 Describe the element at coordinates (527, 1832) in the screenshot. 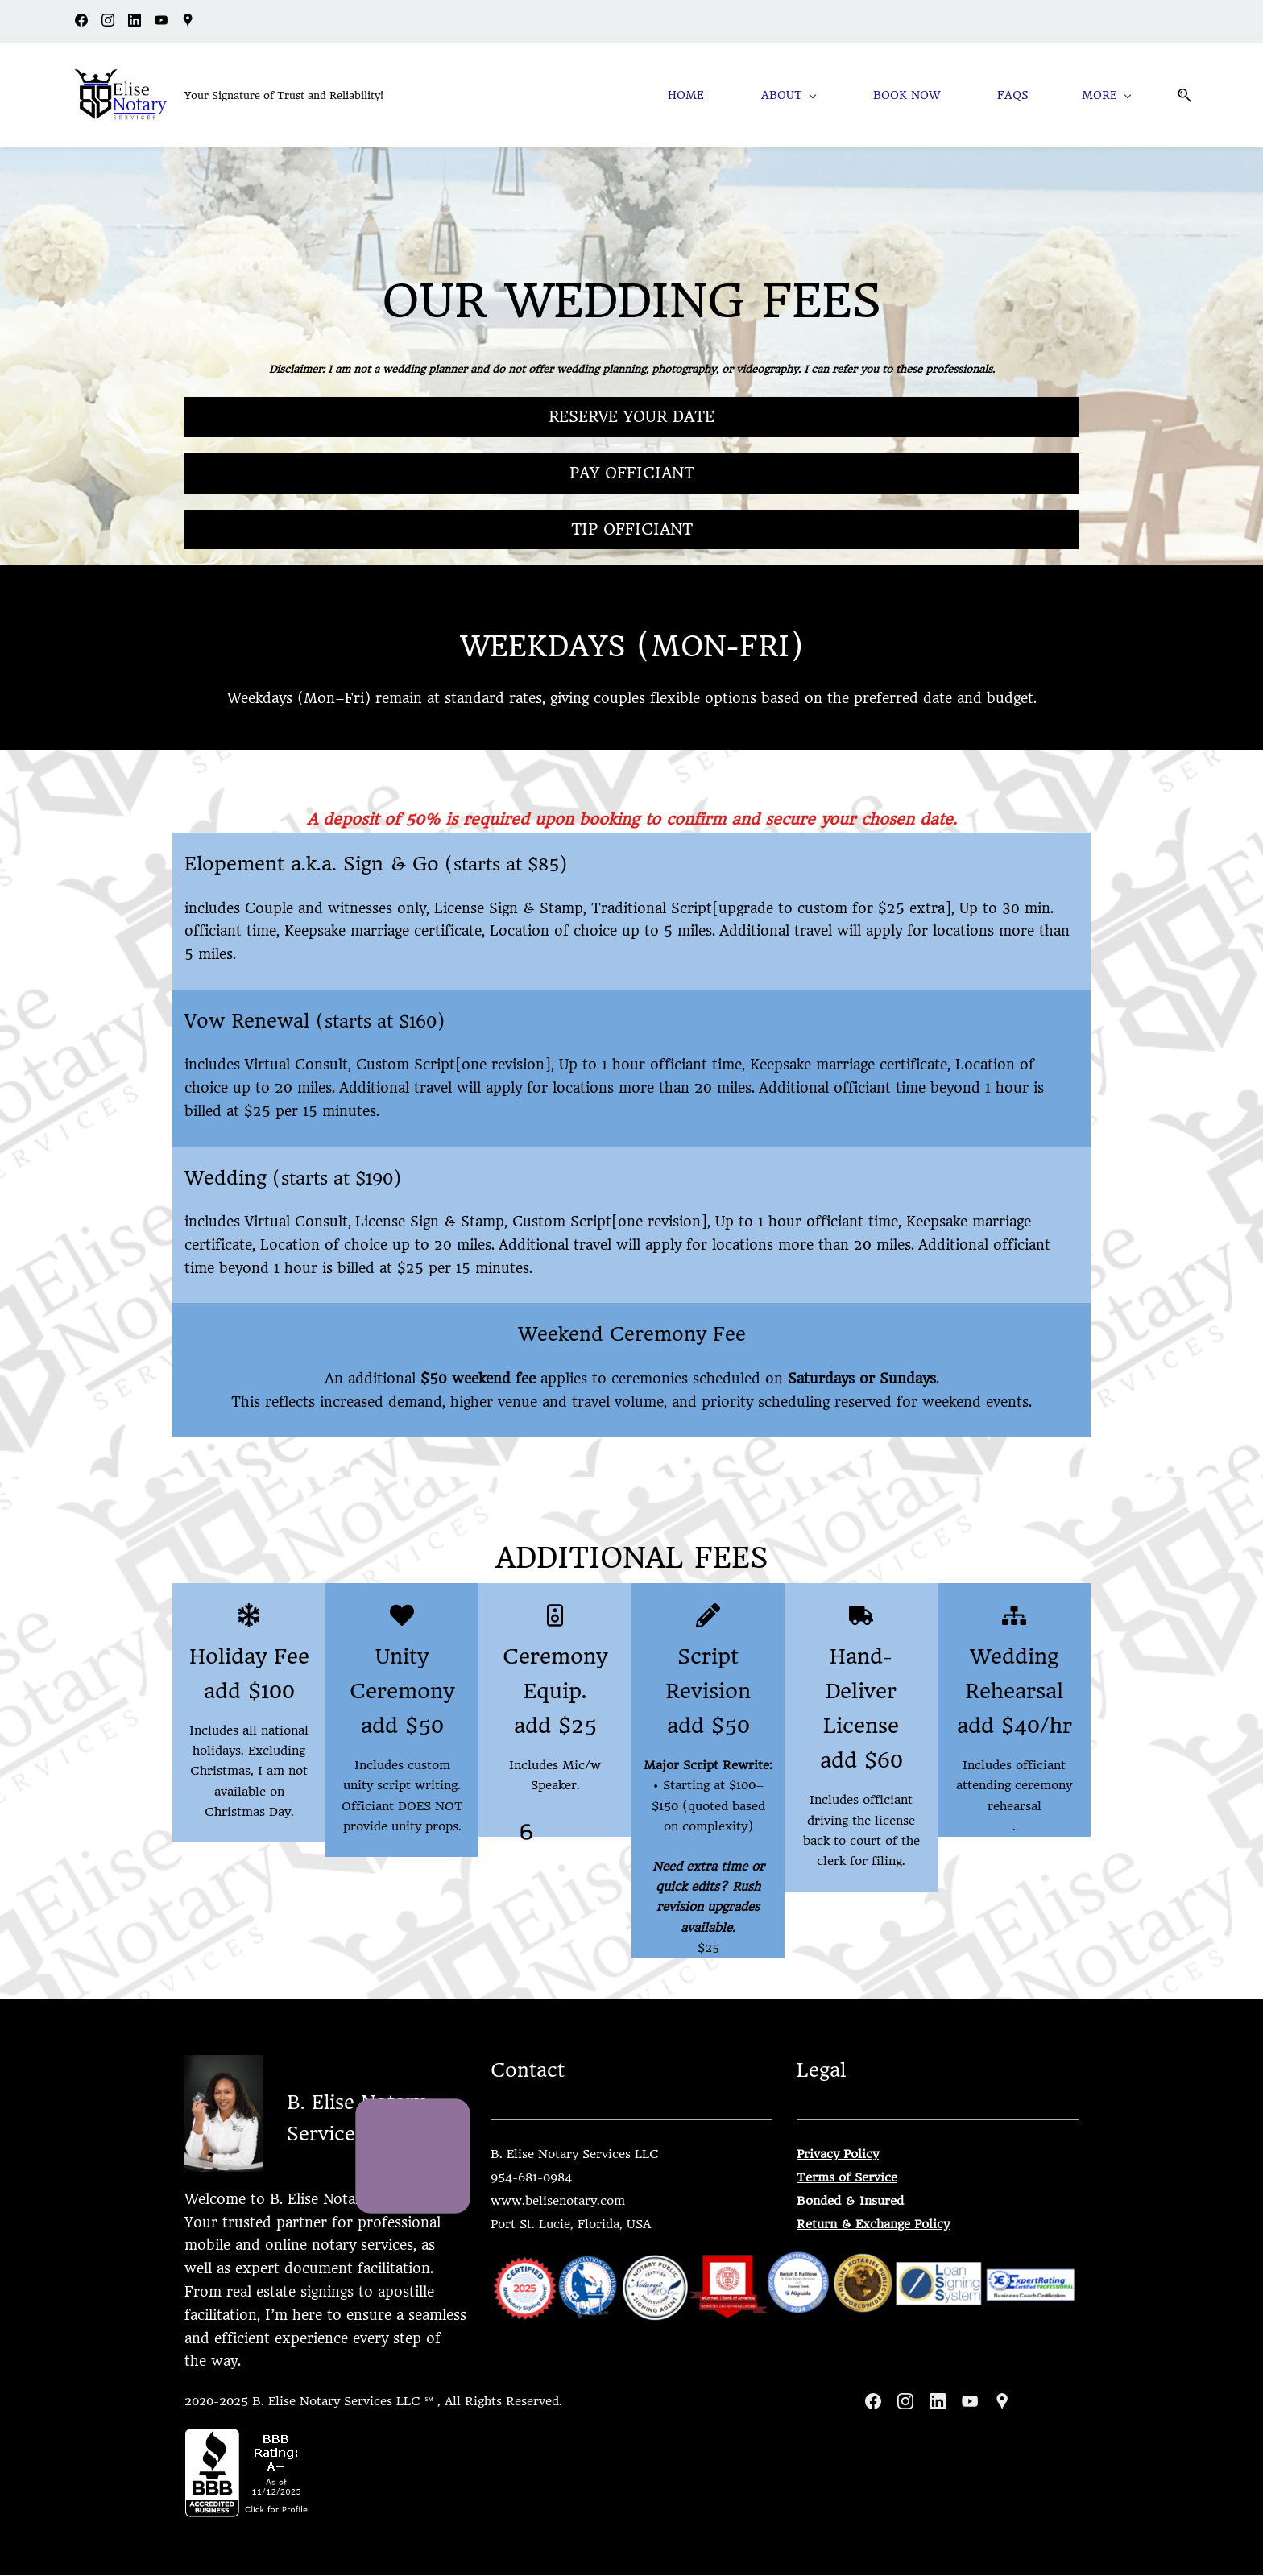

I see `indicates the number six in a list or count` at that location.